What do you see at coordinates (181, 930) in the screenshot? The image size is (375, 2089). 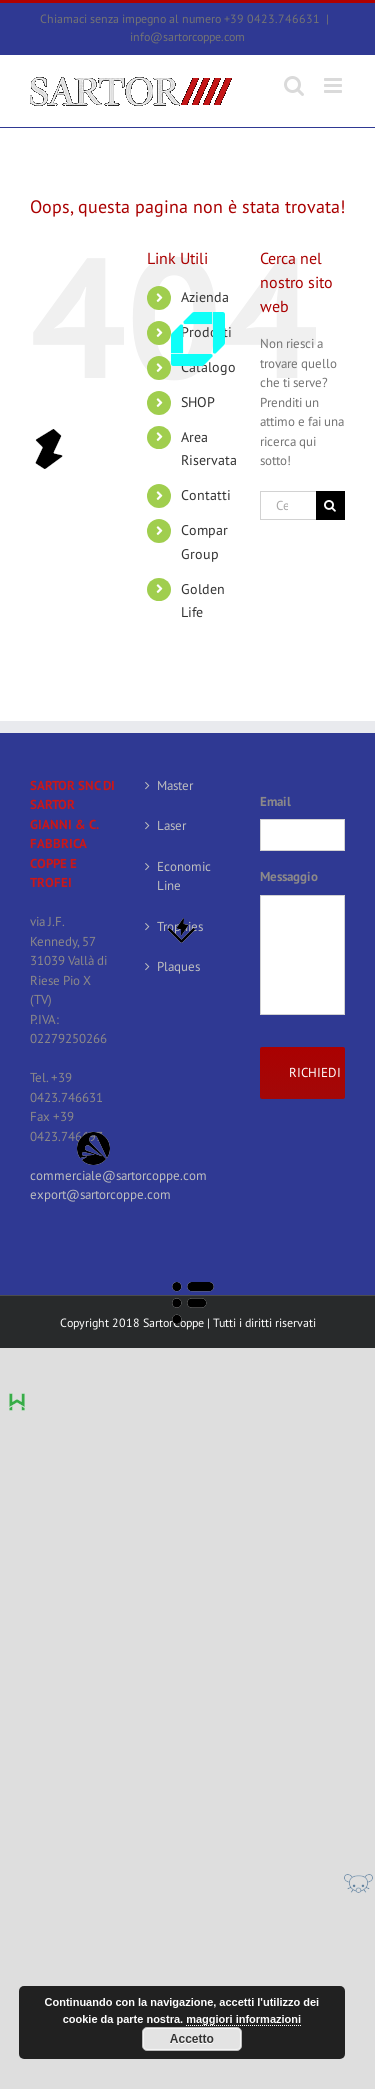 I see `vitest testing framework logo` at bounding box center [181, 930].